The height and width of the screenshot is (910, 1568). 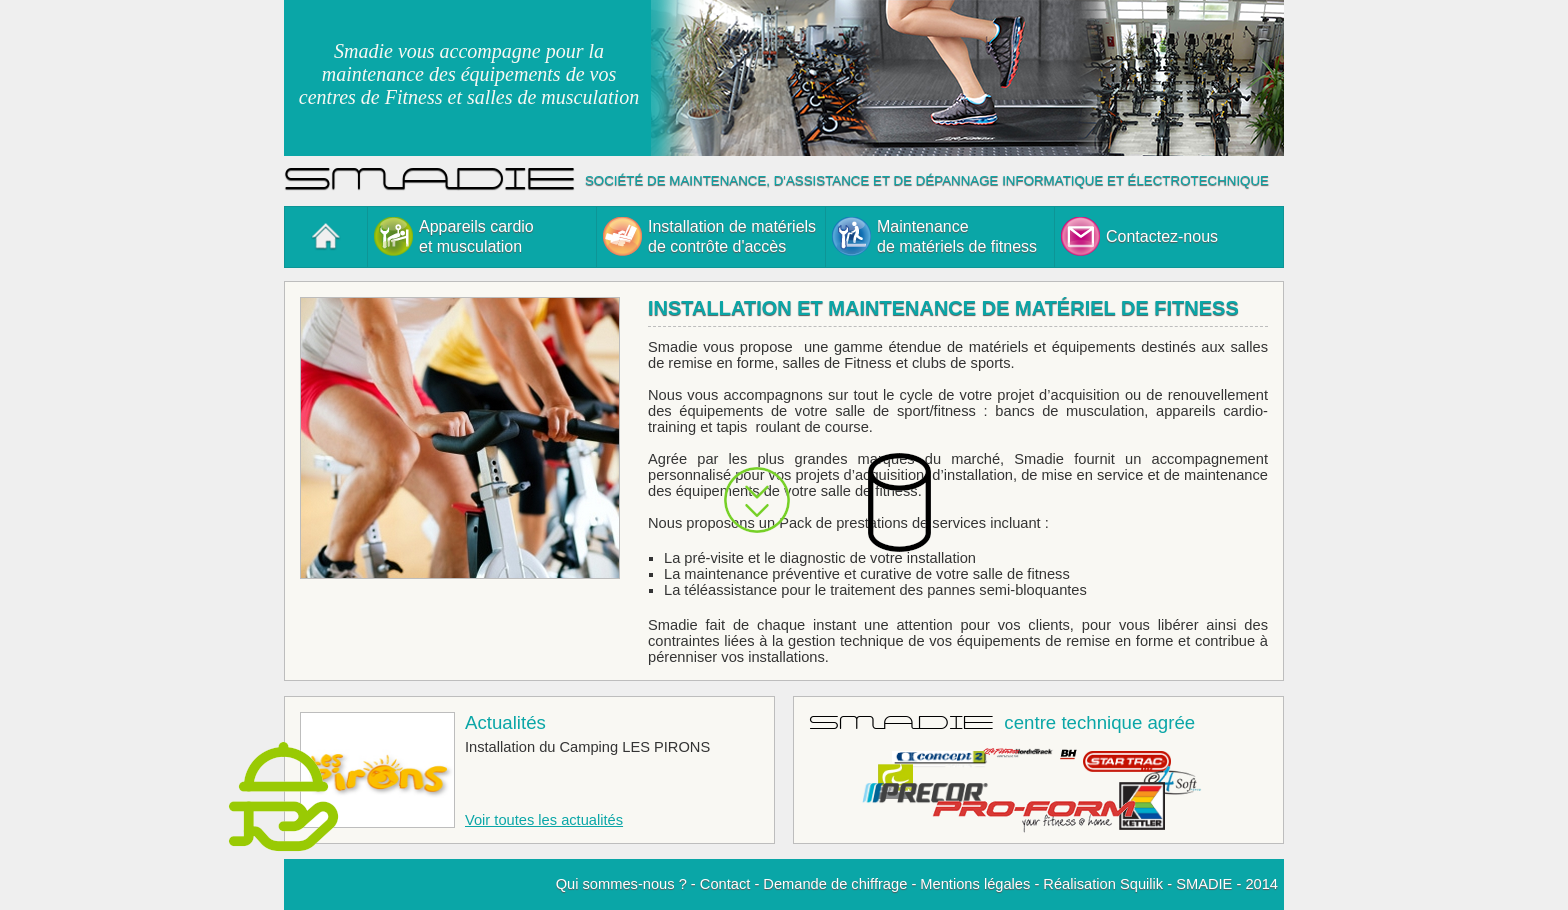 I want to click on food delivery or catering service, so click(x=283, y=796).